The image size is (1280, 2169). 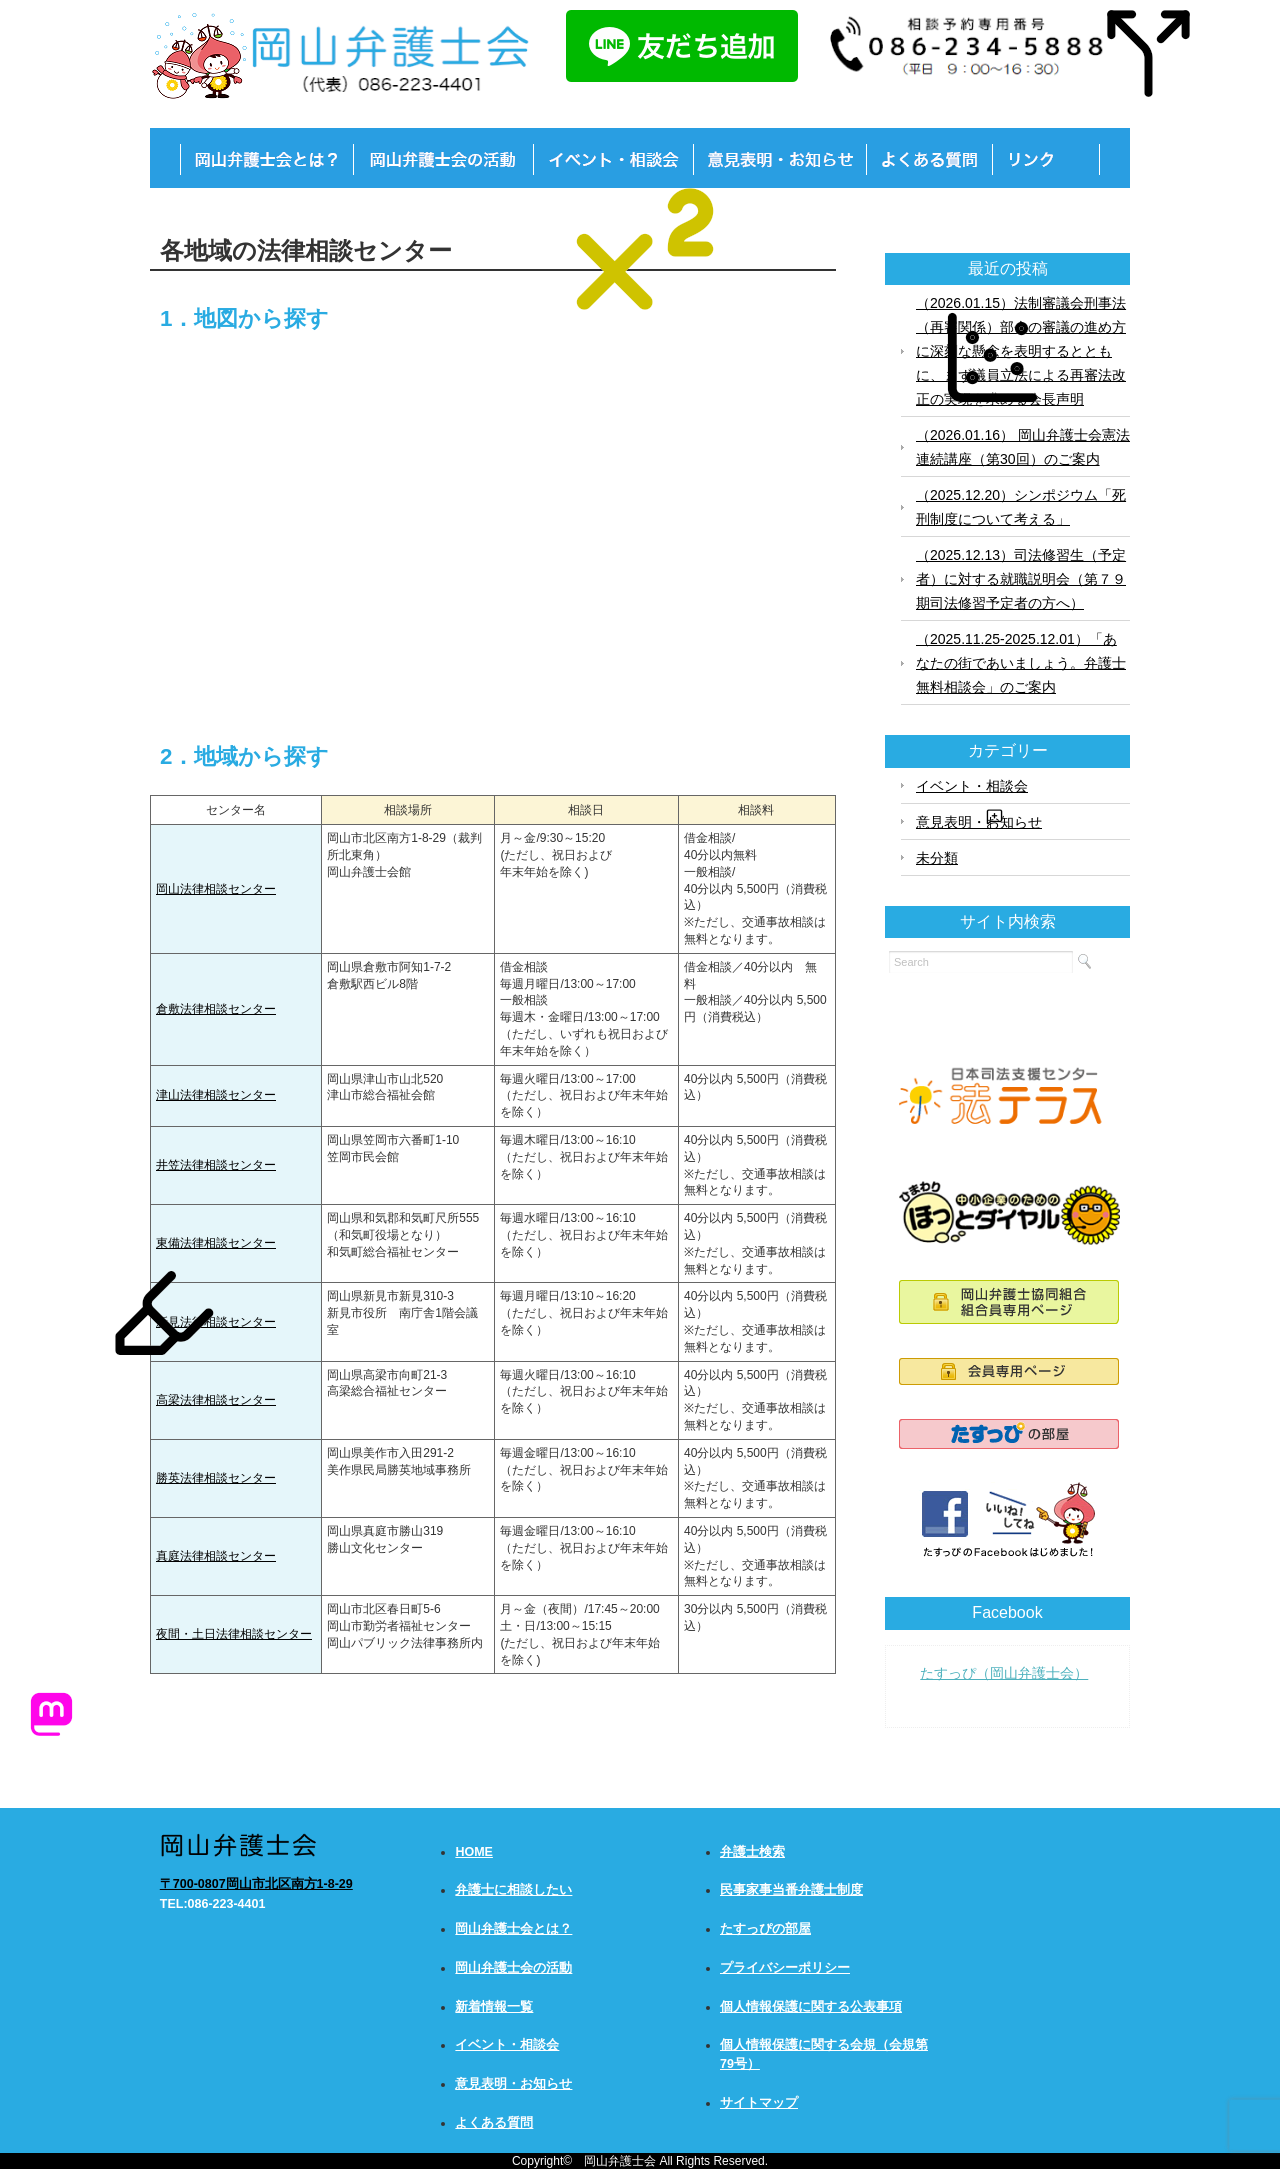 I want to click on open mastodon app, so click(x=51, y=1713).